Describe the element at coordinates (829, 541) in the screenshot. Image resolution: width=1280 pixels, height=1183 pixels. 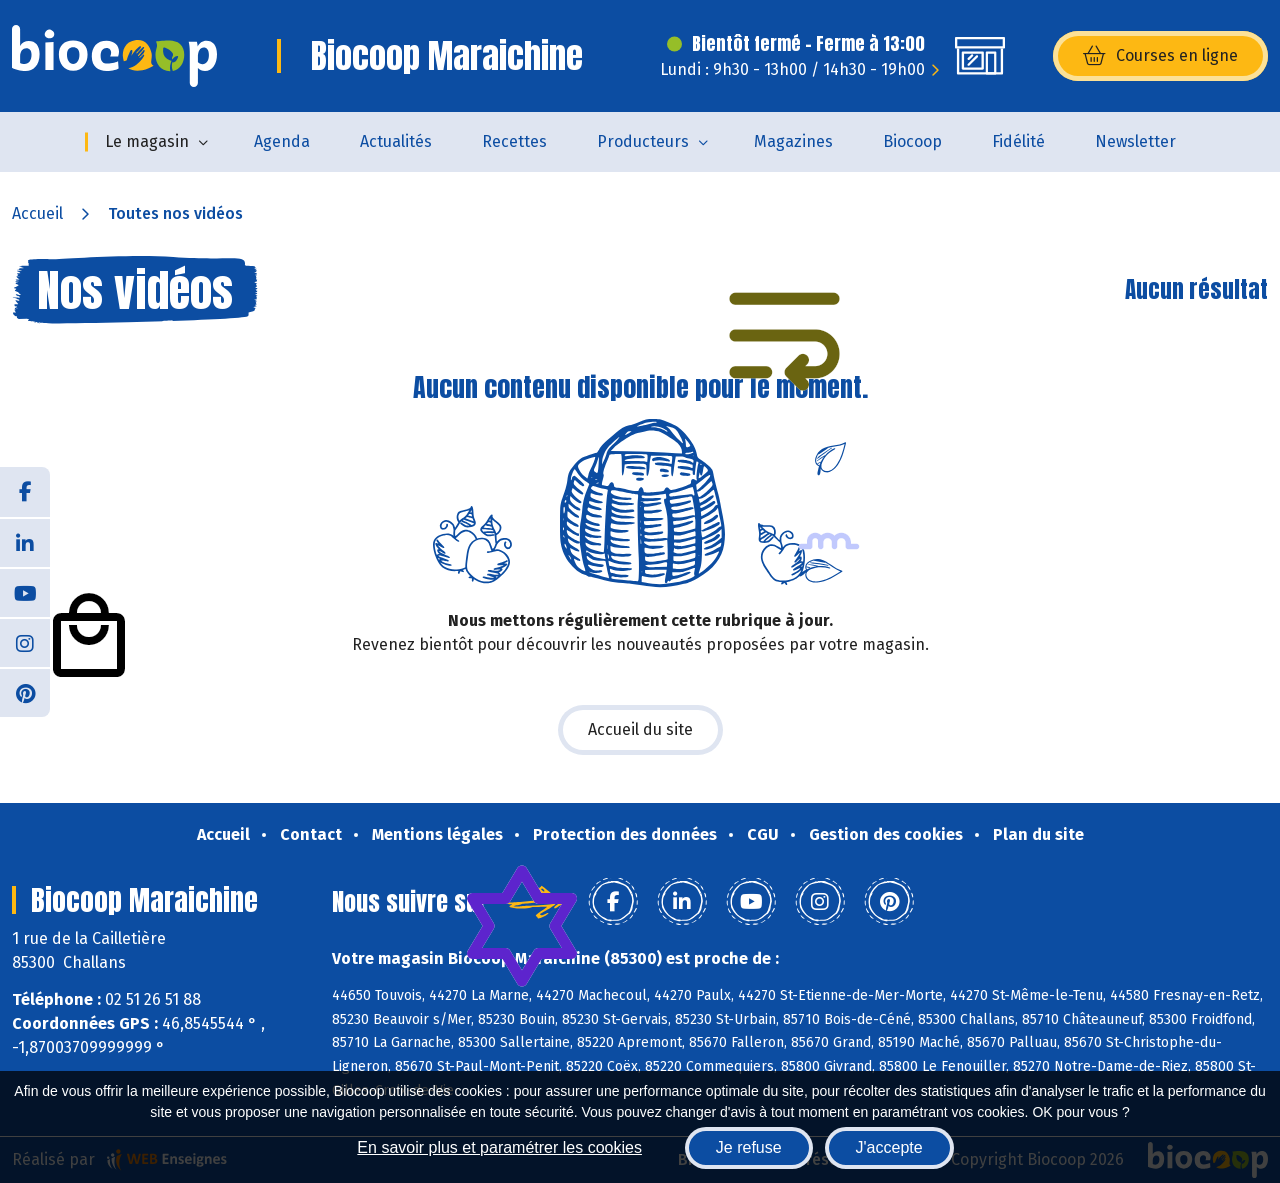
I see `represents an inductor component in a circuit diagram` at that location.